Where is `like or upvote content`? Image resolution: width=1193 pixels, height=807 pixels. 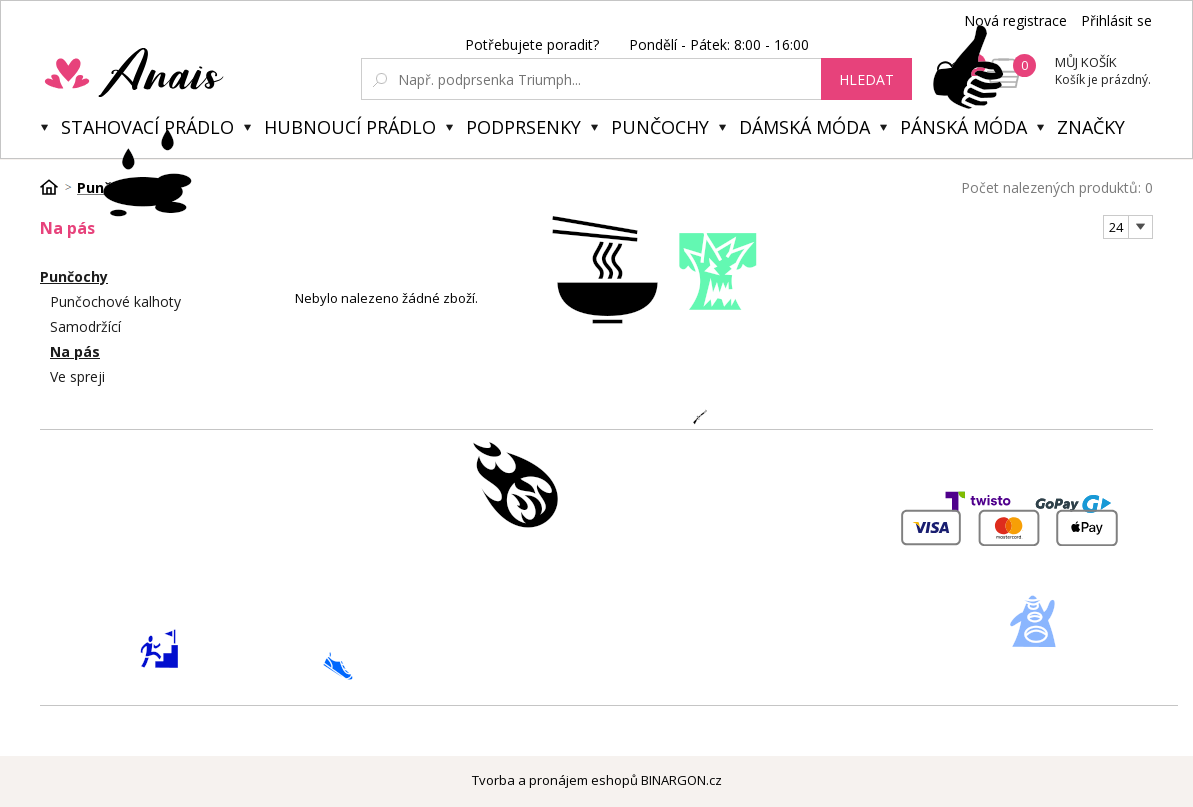 like or upvote content is located at coordinates (970, 67).